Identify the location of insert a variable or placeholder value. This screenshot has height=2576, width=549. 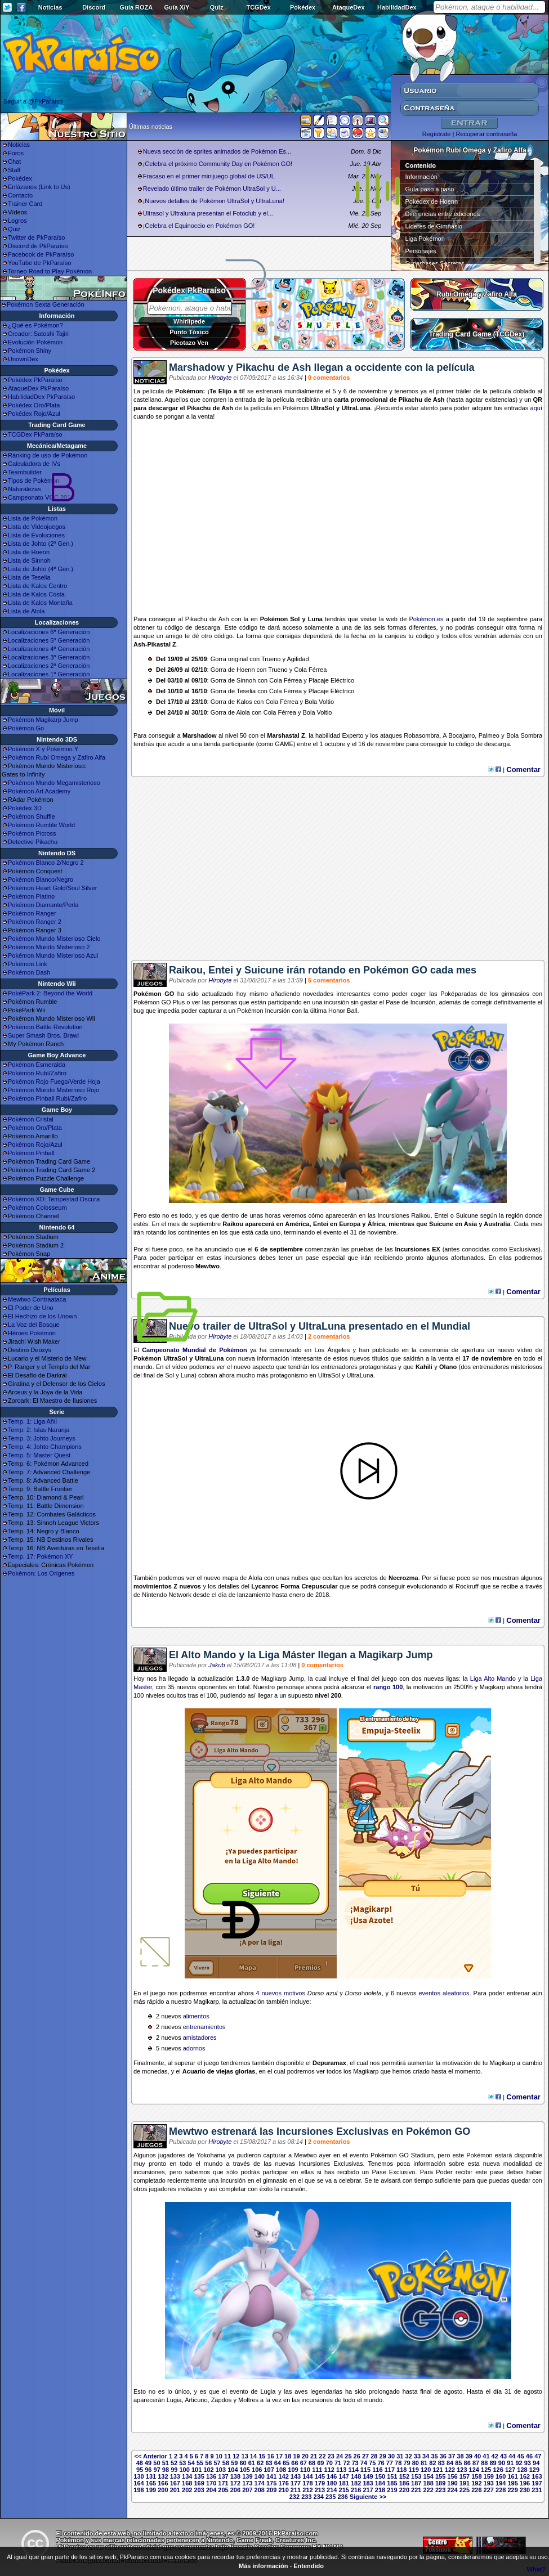
(48, 1273).